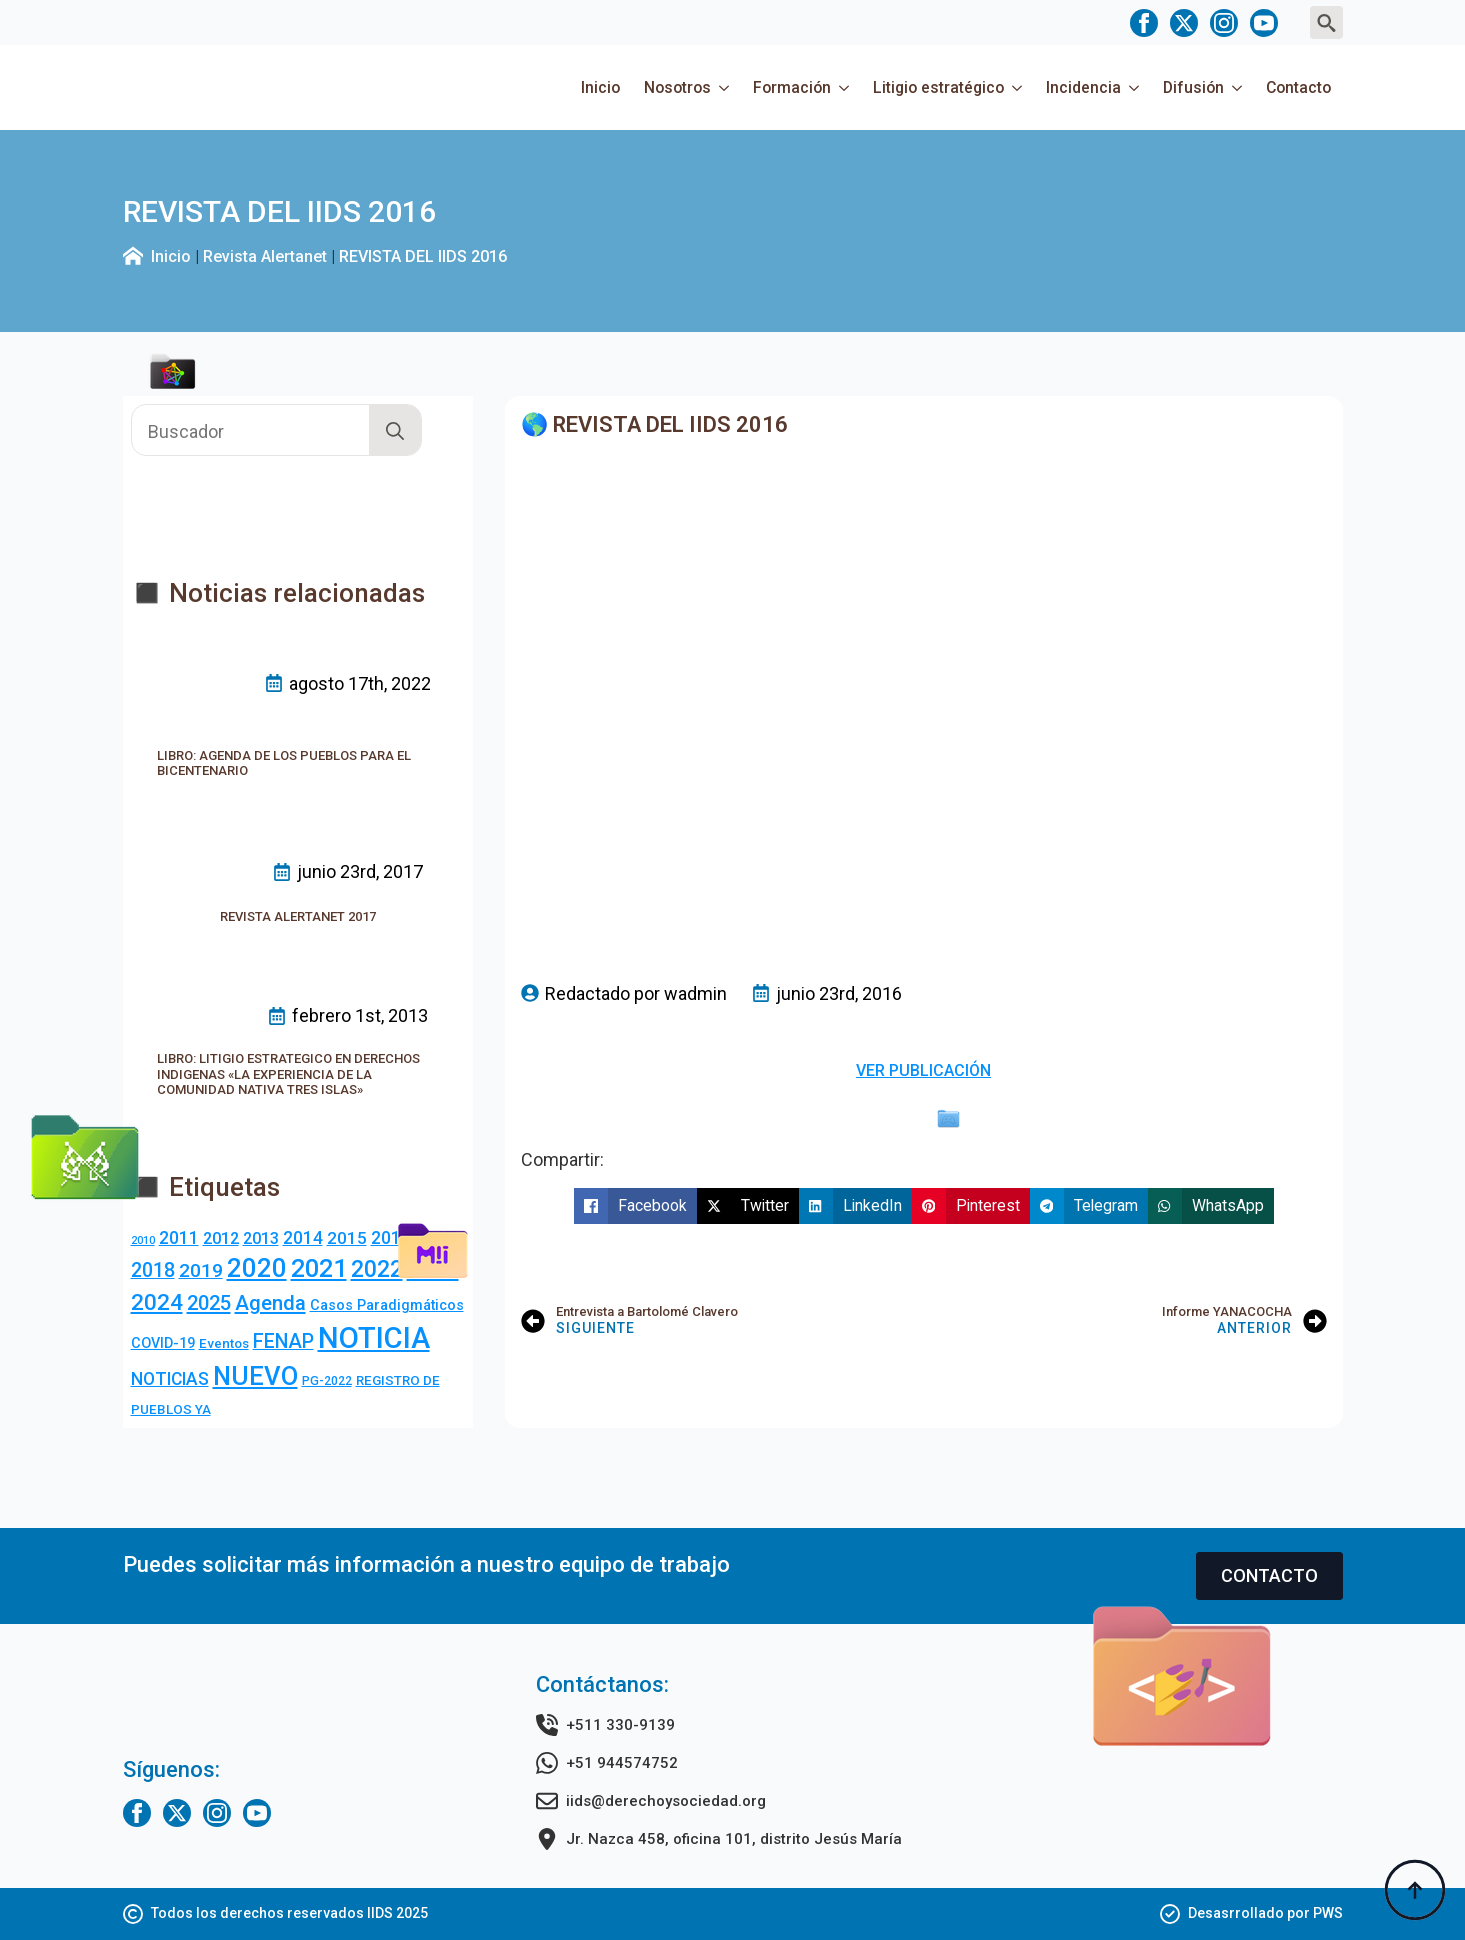 This screenshot has height=1940, width=1465. Describe the element at coordinates (948, 1118) in the screenshot. I see `open your games folder` at that location.